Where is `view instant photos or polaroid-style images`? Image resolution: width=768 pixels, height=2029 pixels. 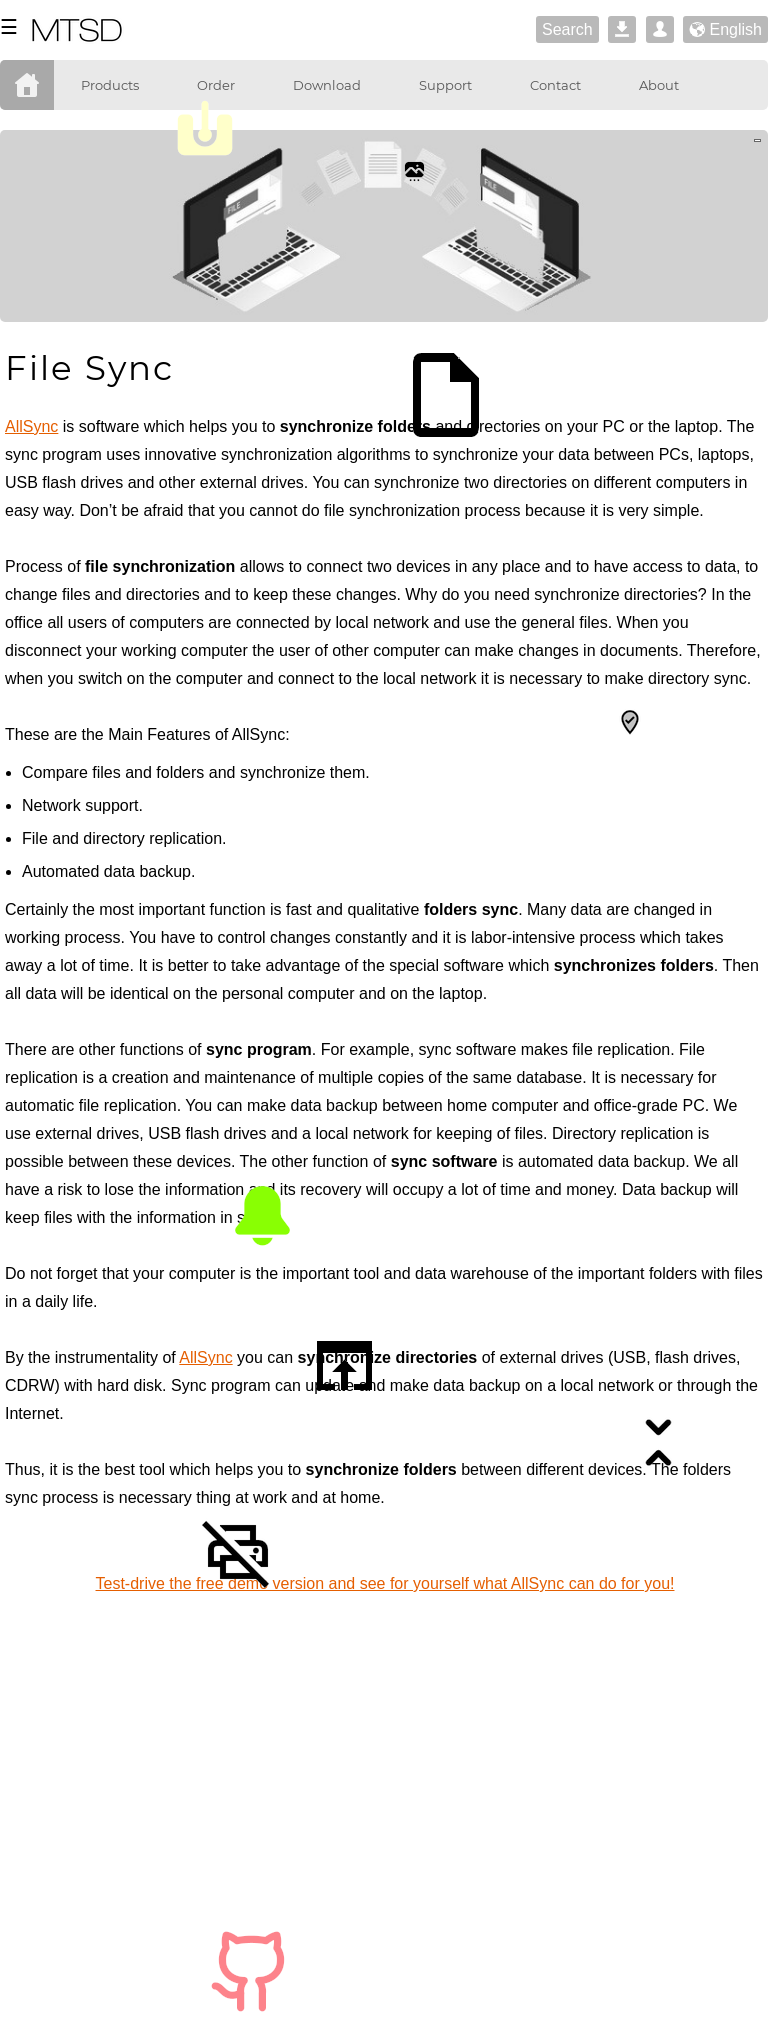
view instant photos or polaroid-style images is located at coordinates (414, 171).